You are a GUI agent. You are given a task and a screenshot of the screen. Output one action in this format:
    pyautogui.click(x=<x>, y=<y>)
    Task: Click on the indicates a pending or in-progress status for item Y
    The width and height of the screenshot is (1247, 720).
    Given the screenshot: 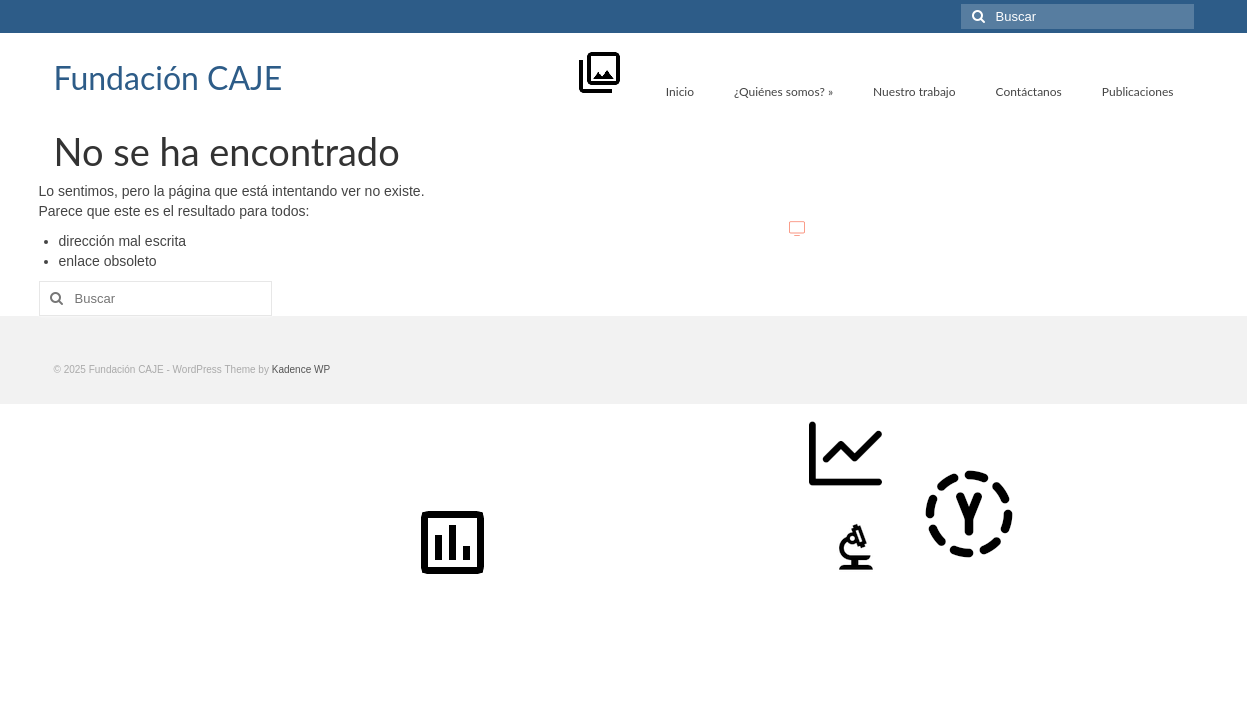 What is the action you would take?
    pyautogui.click(x=969, y=514)
    